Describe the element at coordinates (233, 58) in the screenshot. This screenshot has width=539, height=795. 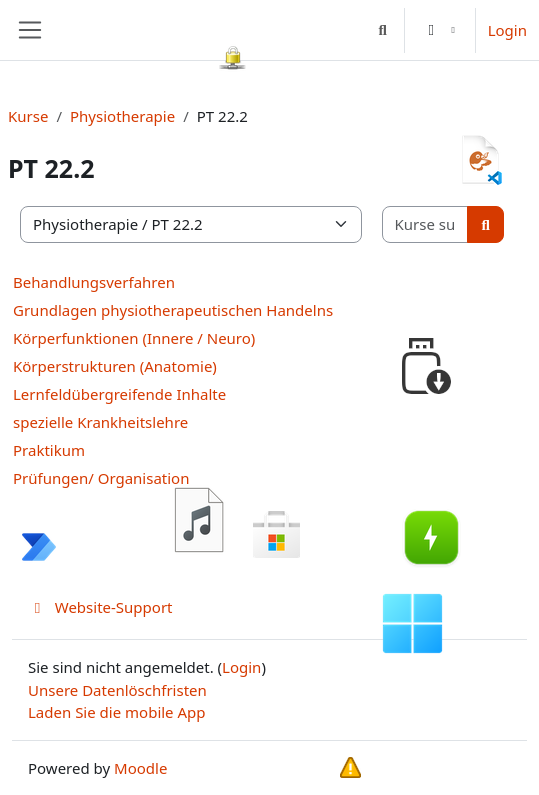
I see `connect to a virtual private network` at that location.